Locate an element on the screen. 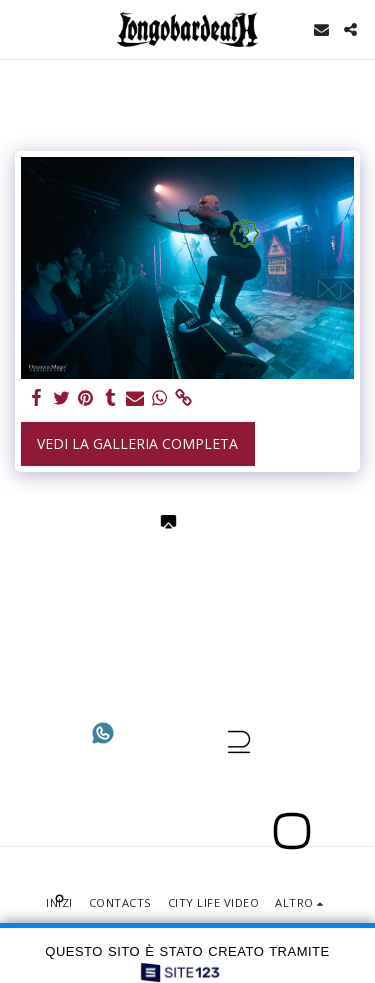 The width and height of the screenshot is (375, 983). stream content to an external display is located at coordinates (168, 521).